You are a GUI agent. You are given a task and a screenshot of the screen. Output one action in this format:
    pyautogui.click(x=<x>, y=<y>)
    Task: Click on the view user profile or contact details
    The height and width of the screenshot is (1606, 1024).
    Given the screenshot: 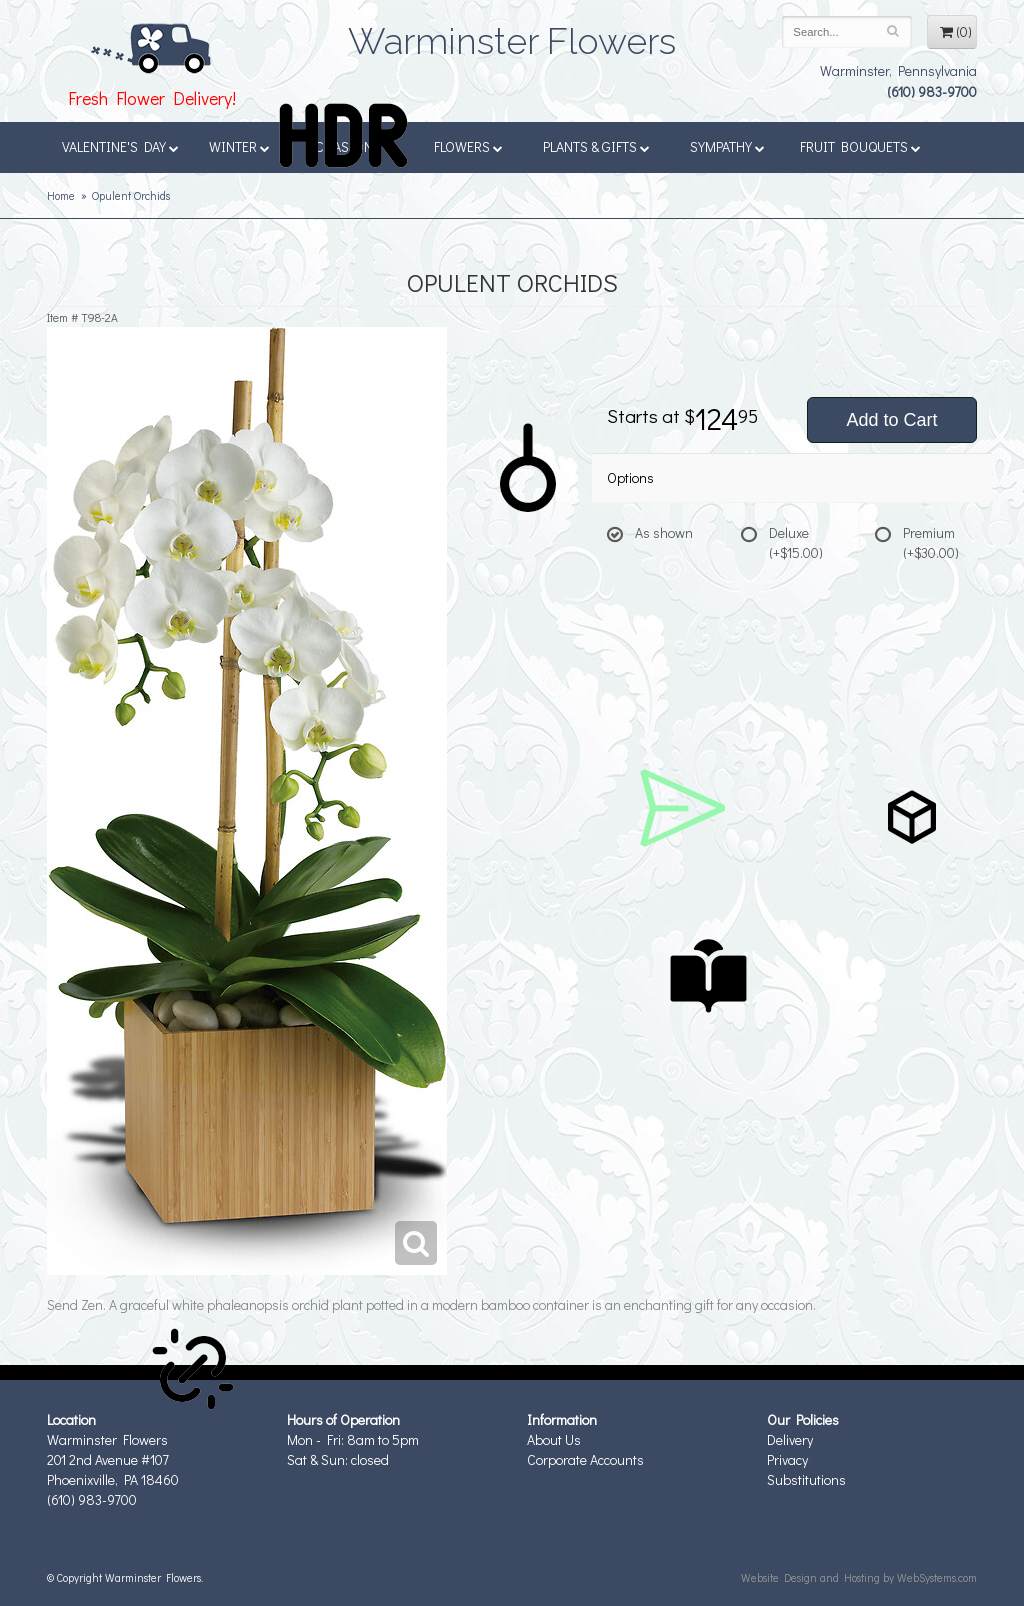 What is the action you would take?
    pyautogui.click(x=708, y=974)
    